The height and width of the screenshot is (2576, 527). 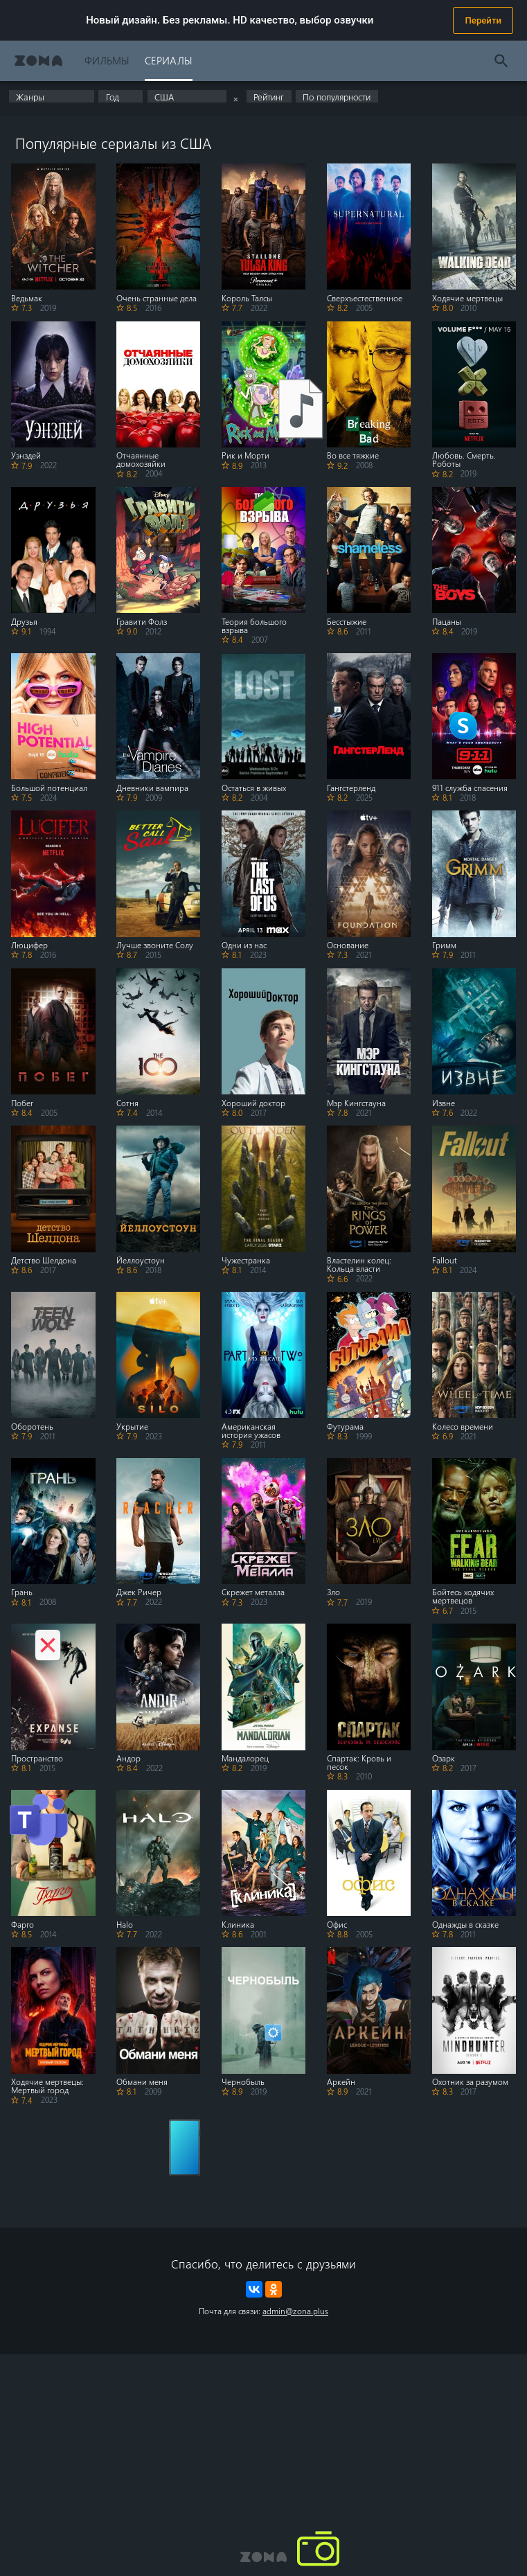 I want to click on indicates a connected mobile device, so click(x=184, y=2147).